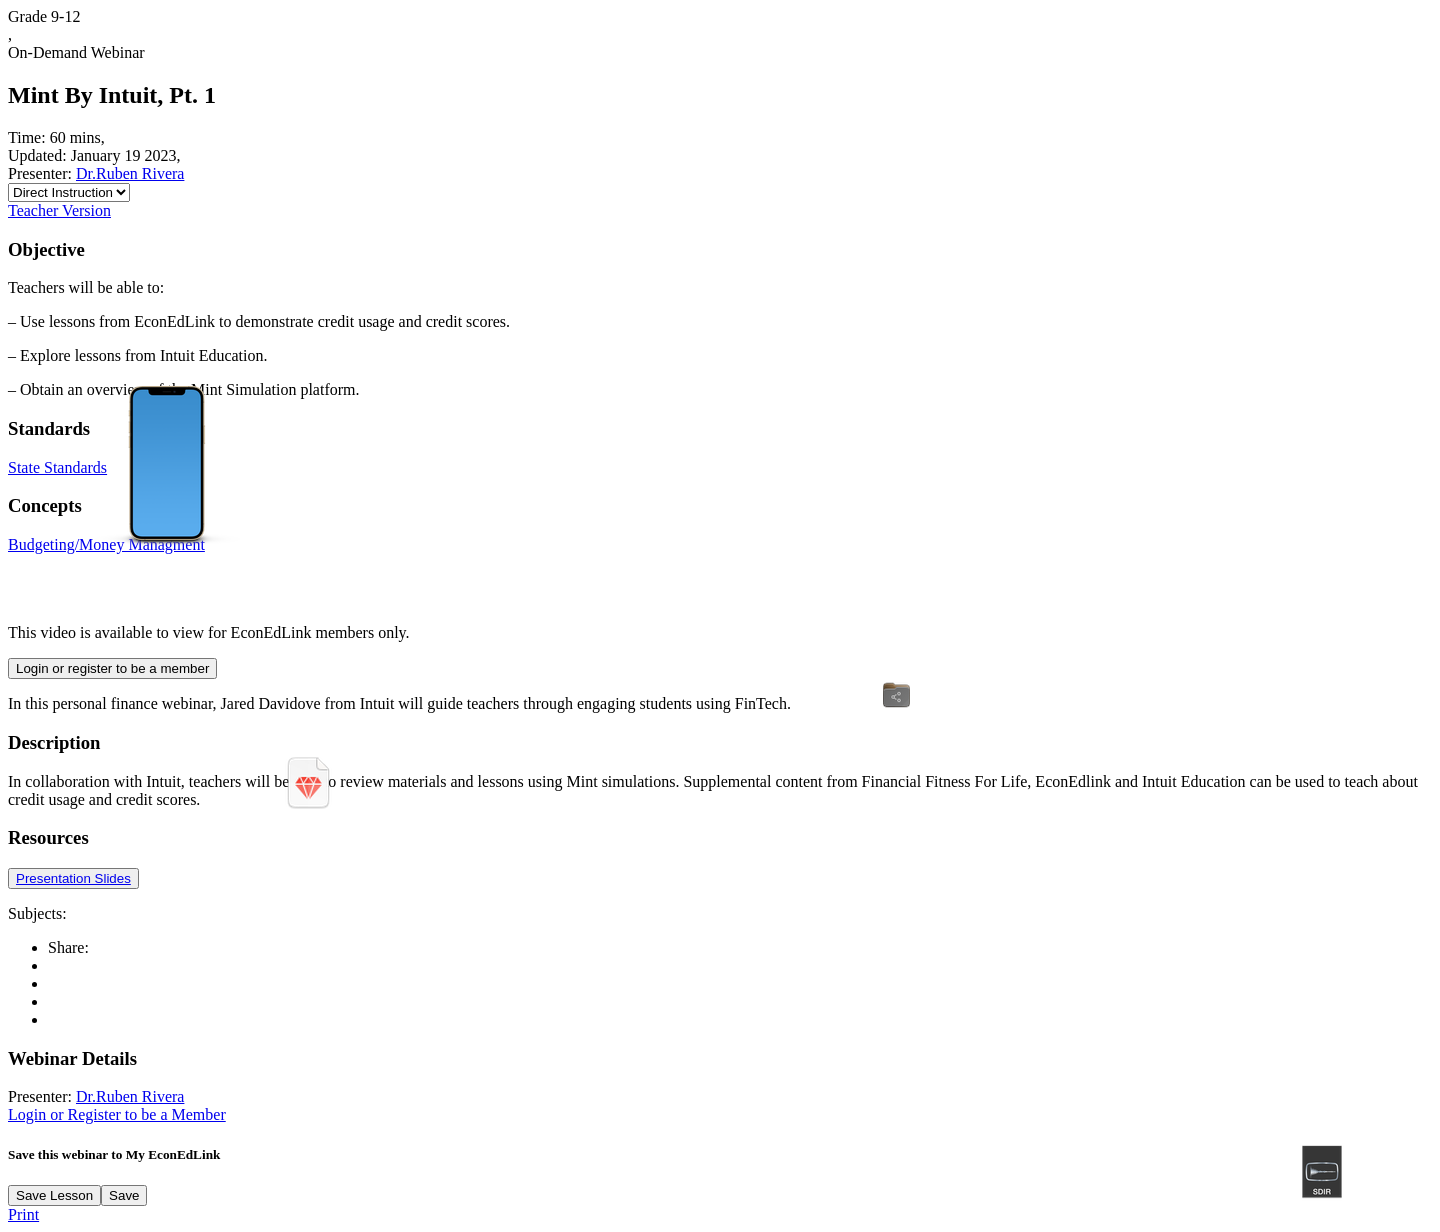  I want to click on open your public shared folder, so click(896, 694).